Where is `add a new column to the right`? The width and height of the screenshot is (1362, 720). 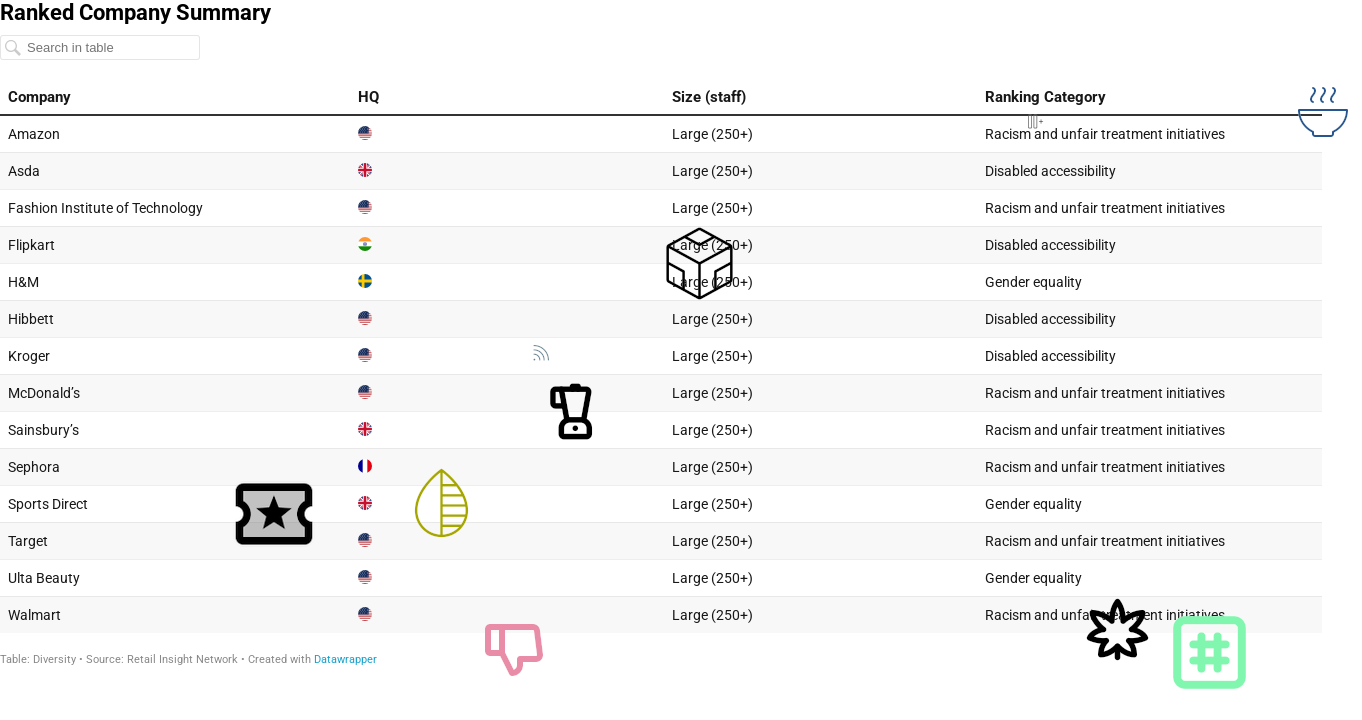
add a new column to the right is located at coordinates (1034, 121).